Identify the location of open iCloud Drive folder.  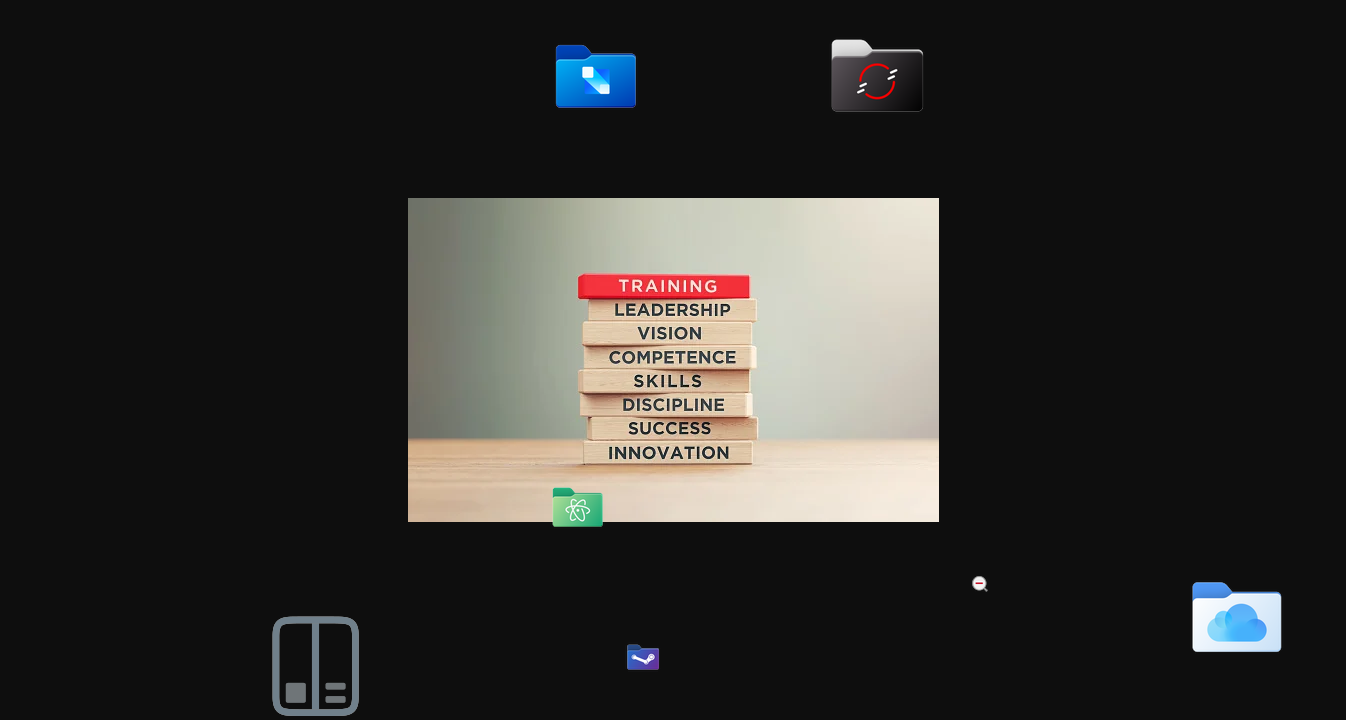
(1236, 619).